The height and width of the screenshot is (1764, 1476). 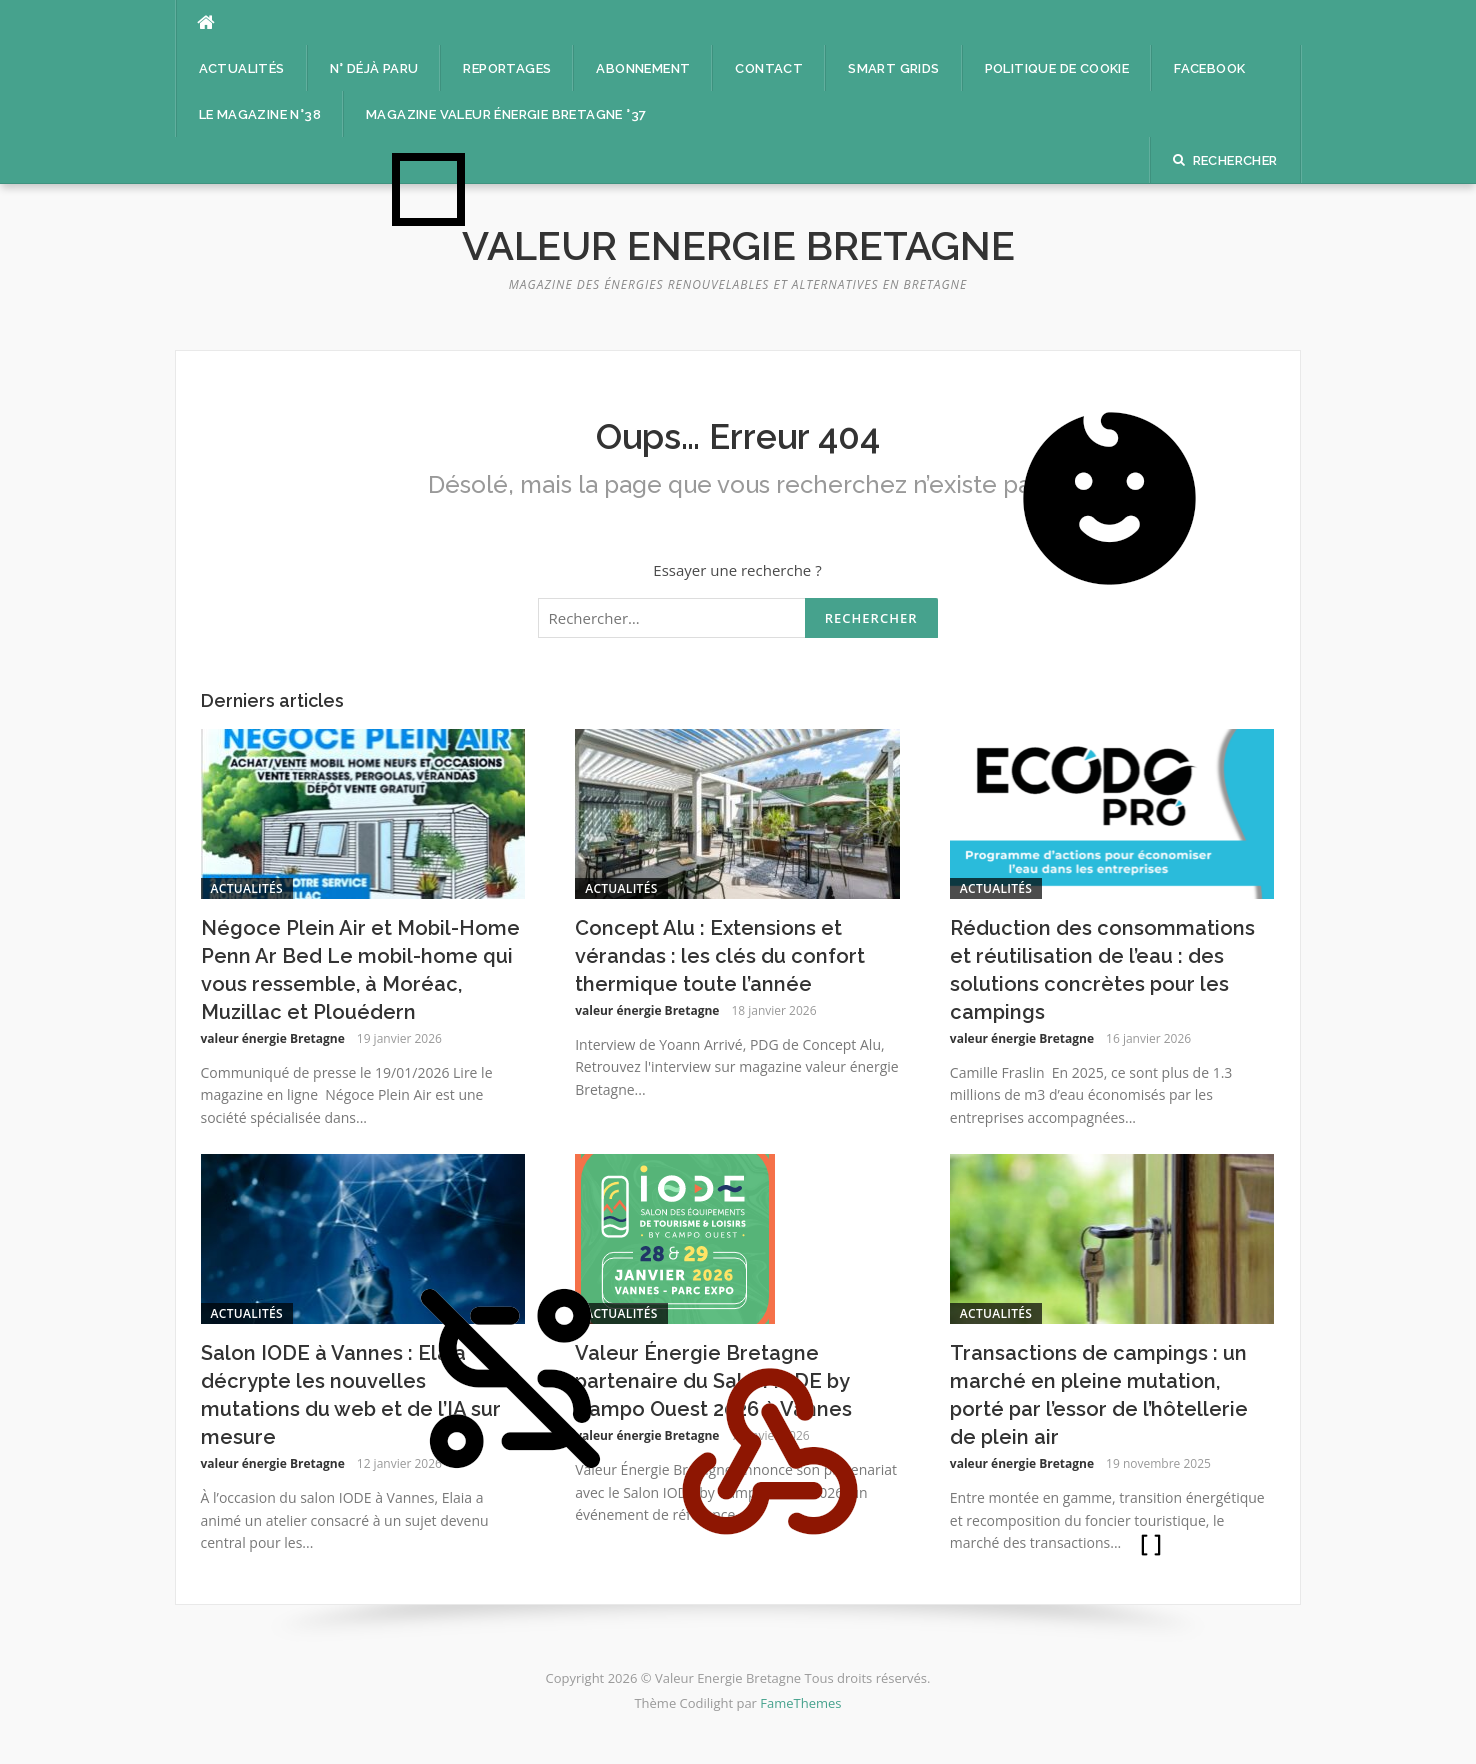 I want to click on configure webhook integrations, so click(x=770, y=1447).